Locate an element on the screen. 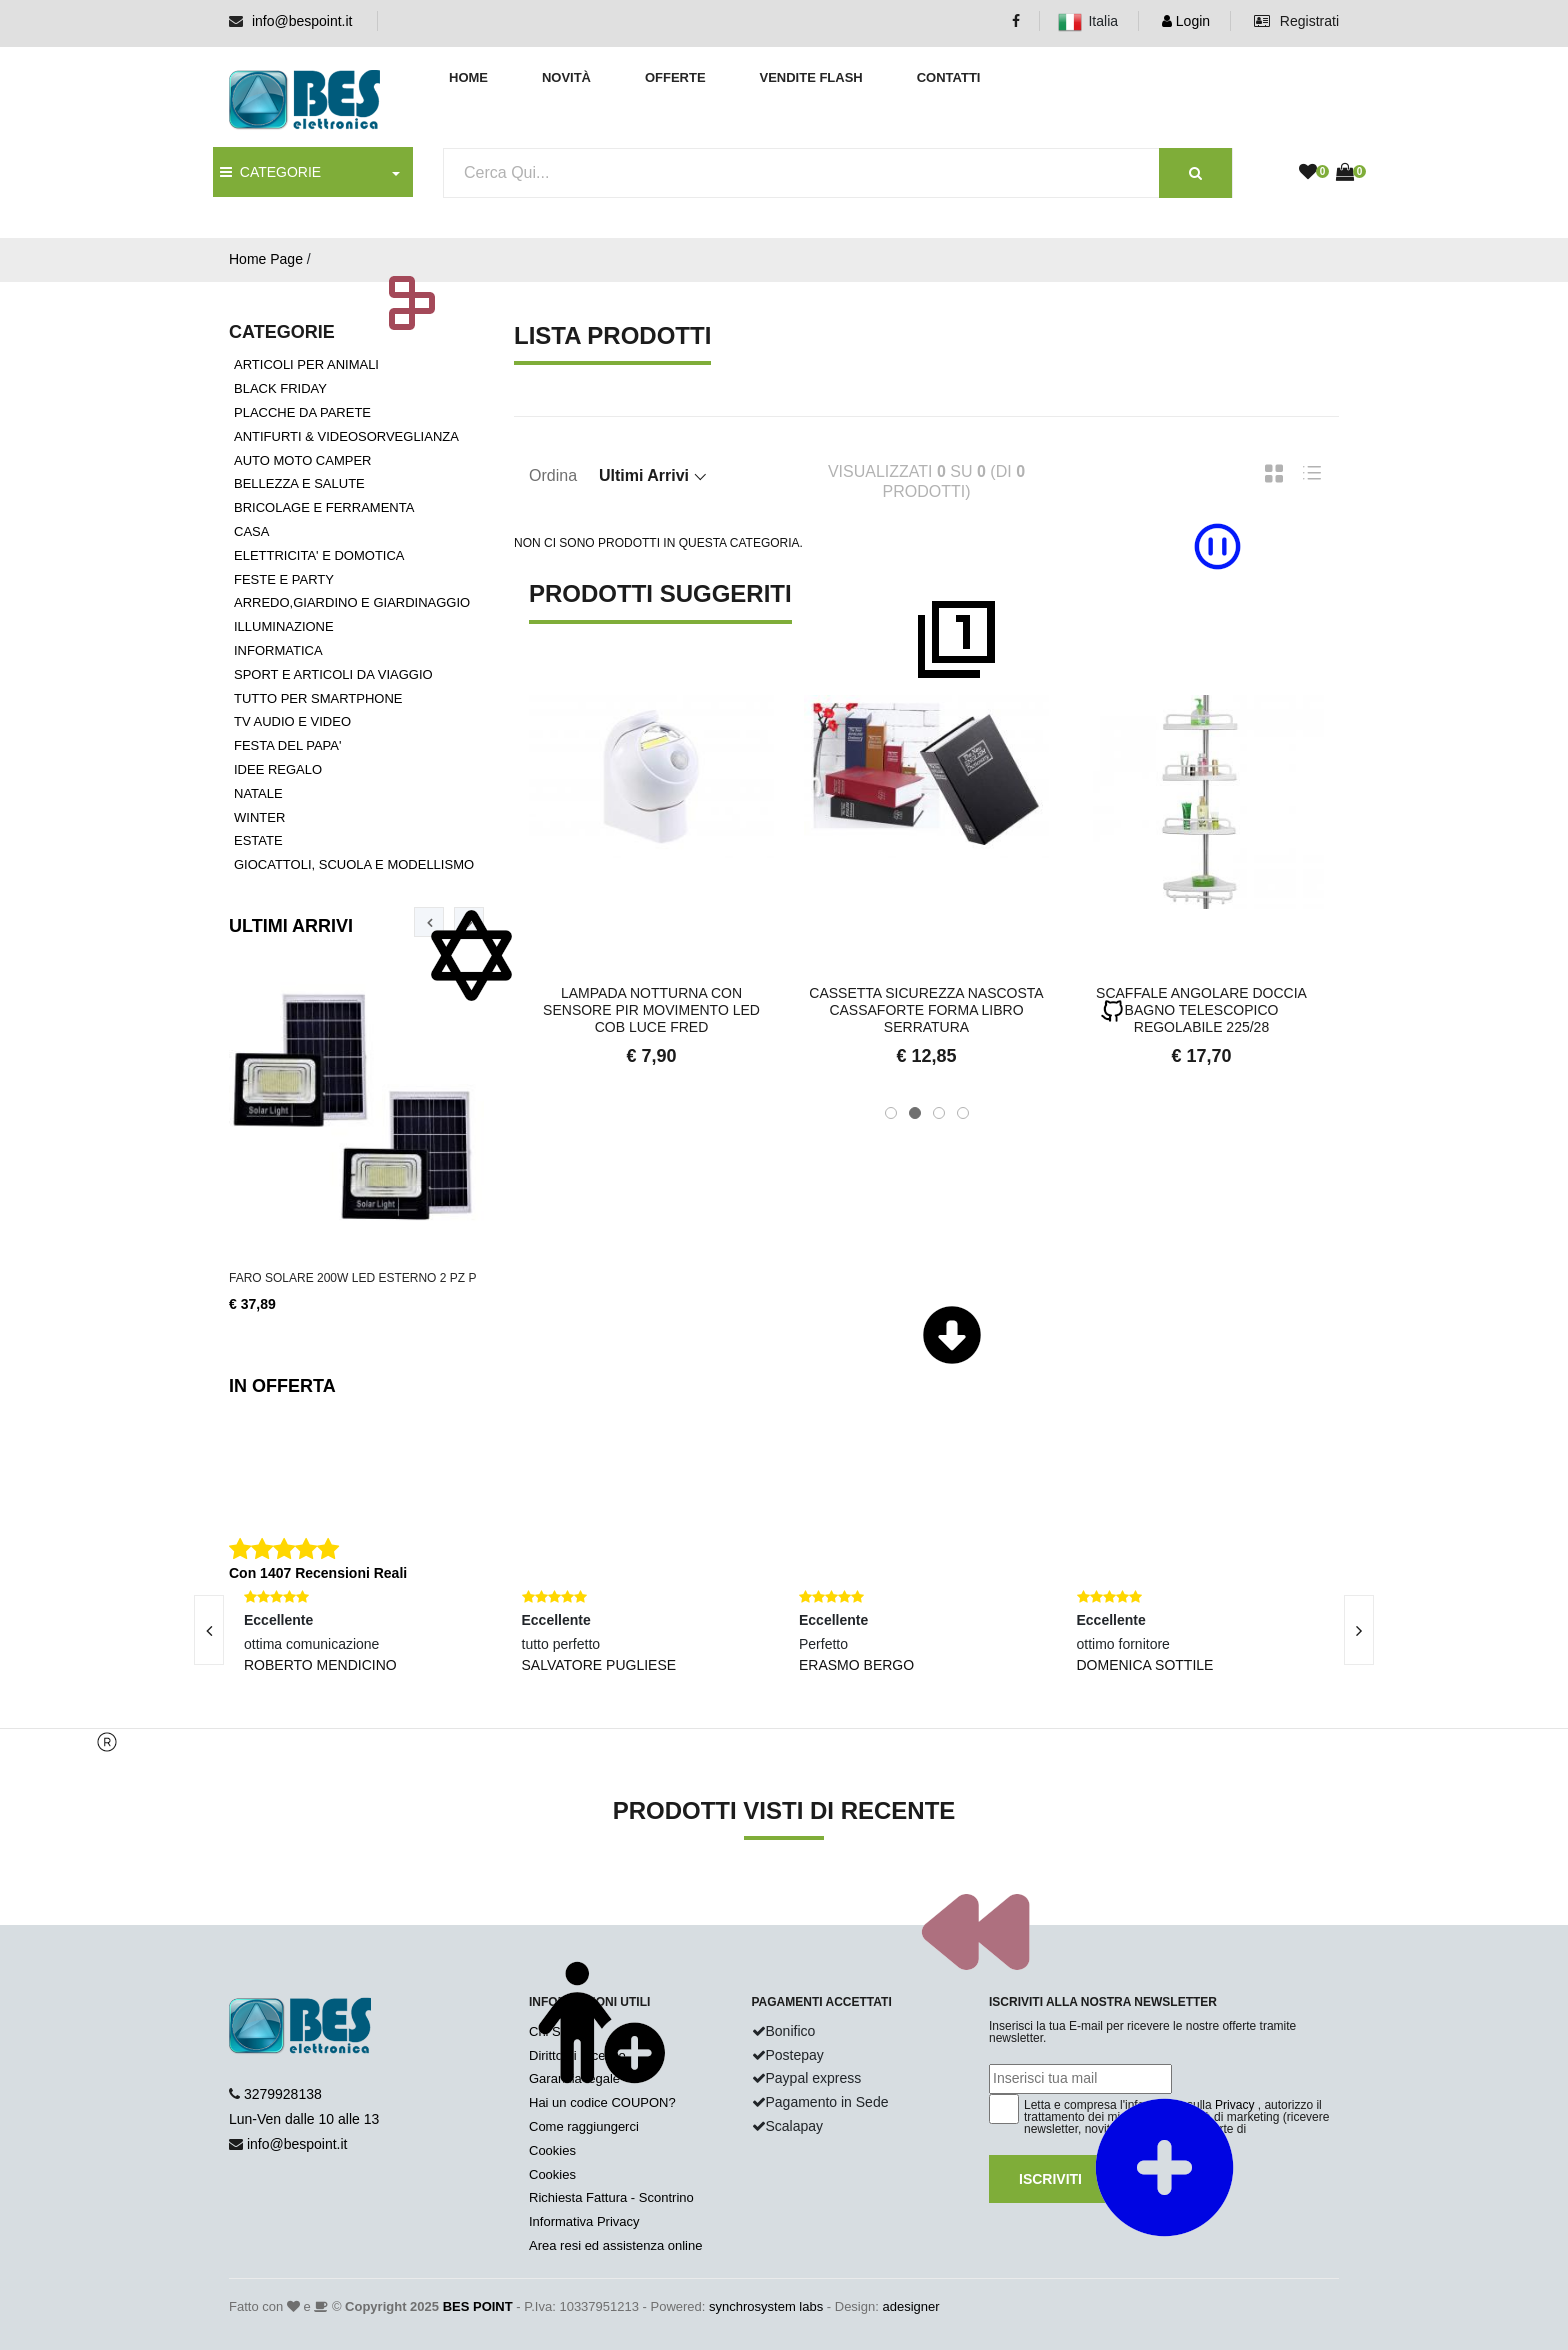  rewind or skip backward in media playback is located at coordinates (982, 1932).